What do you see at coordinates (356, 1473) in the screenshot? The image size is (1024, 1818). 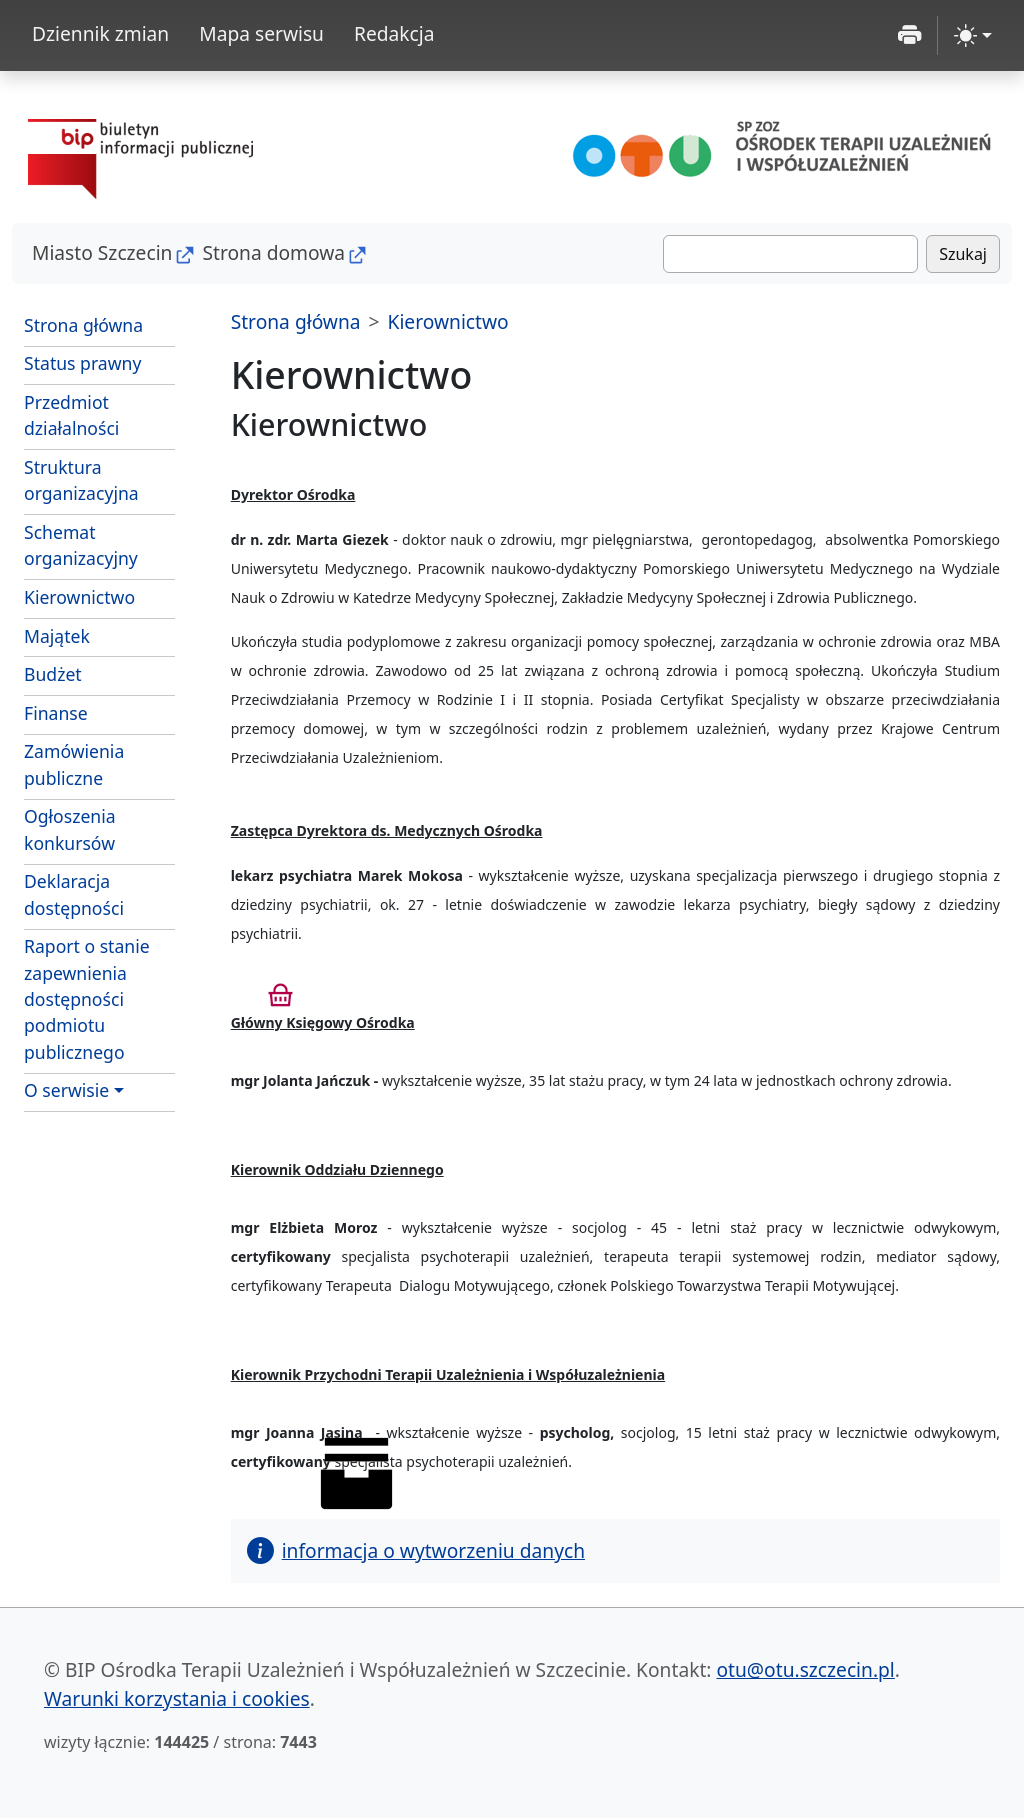 I see `access archived files or documents` at bounding box center [356, 1473].